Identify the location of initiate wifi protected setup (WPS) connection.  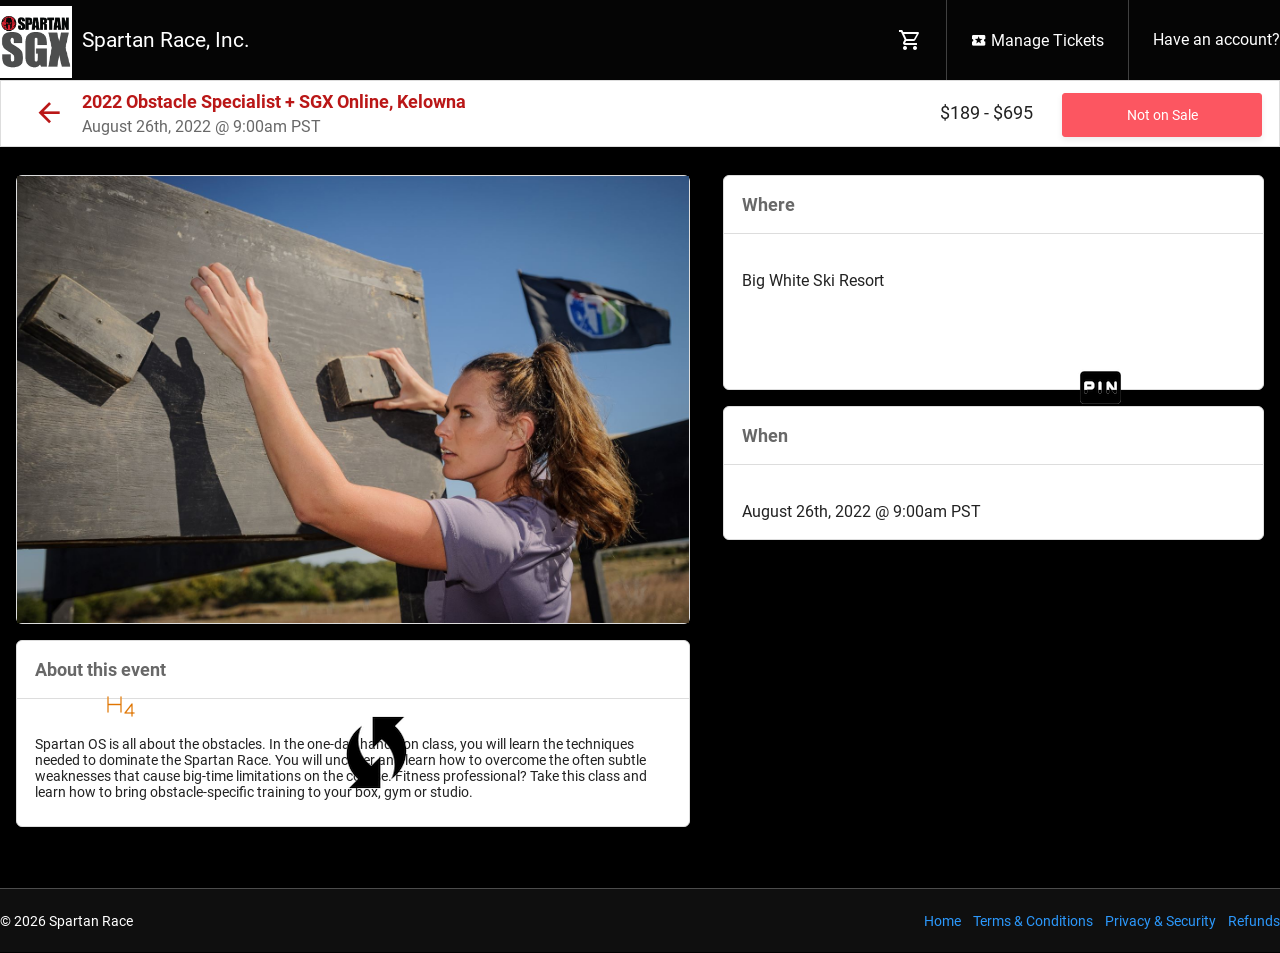
(376, 752).